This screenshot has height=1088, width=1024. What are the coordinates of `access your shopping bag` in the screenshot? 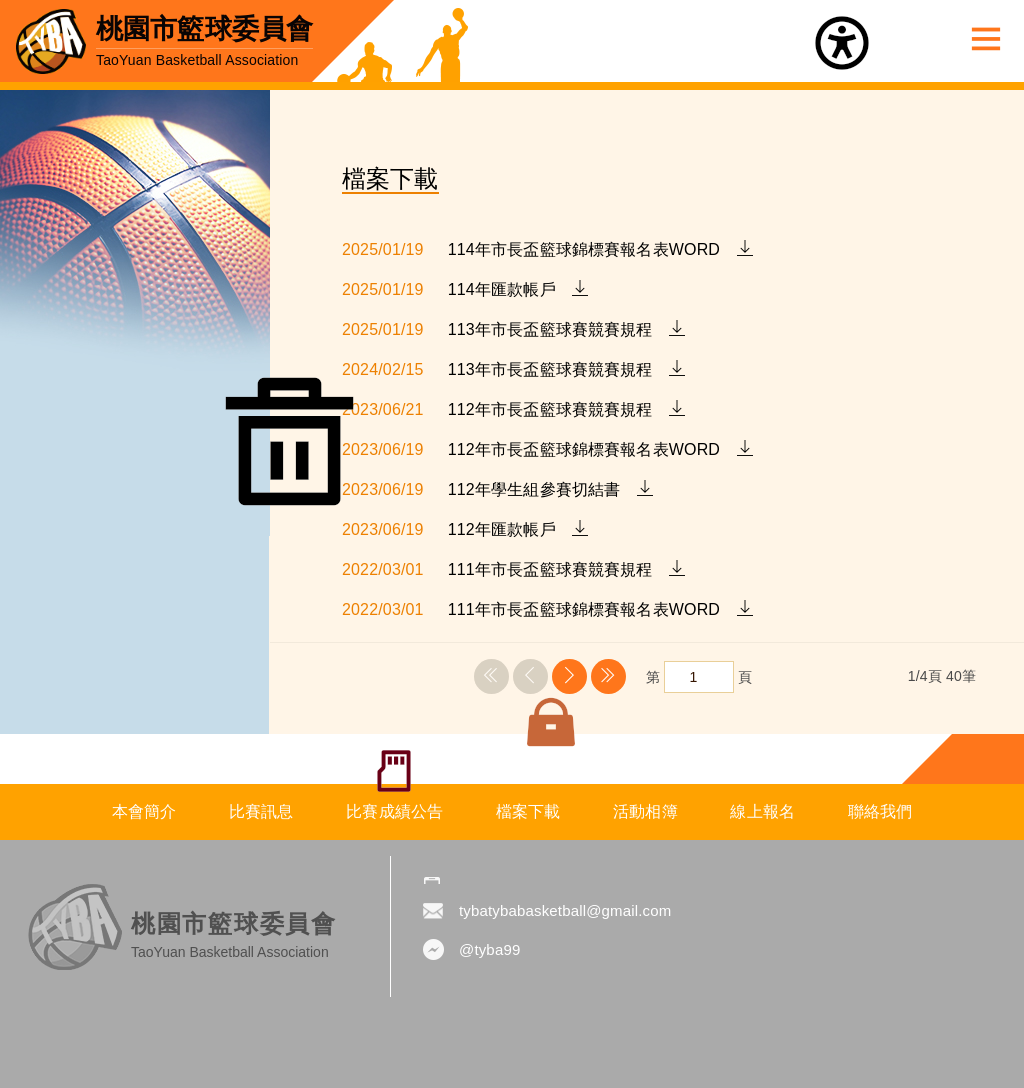 It's located at (551, 722).